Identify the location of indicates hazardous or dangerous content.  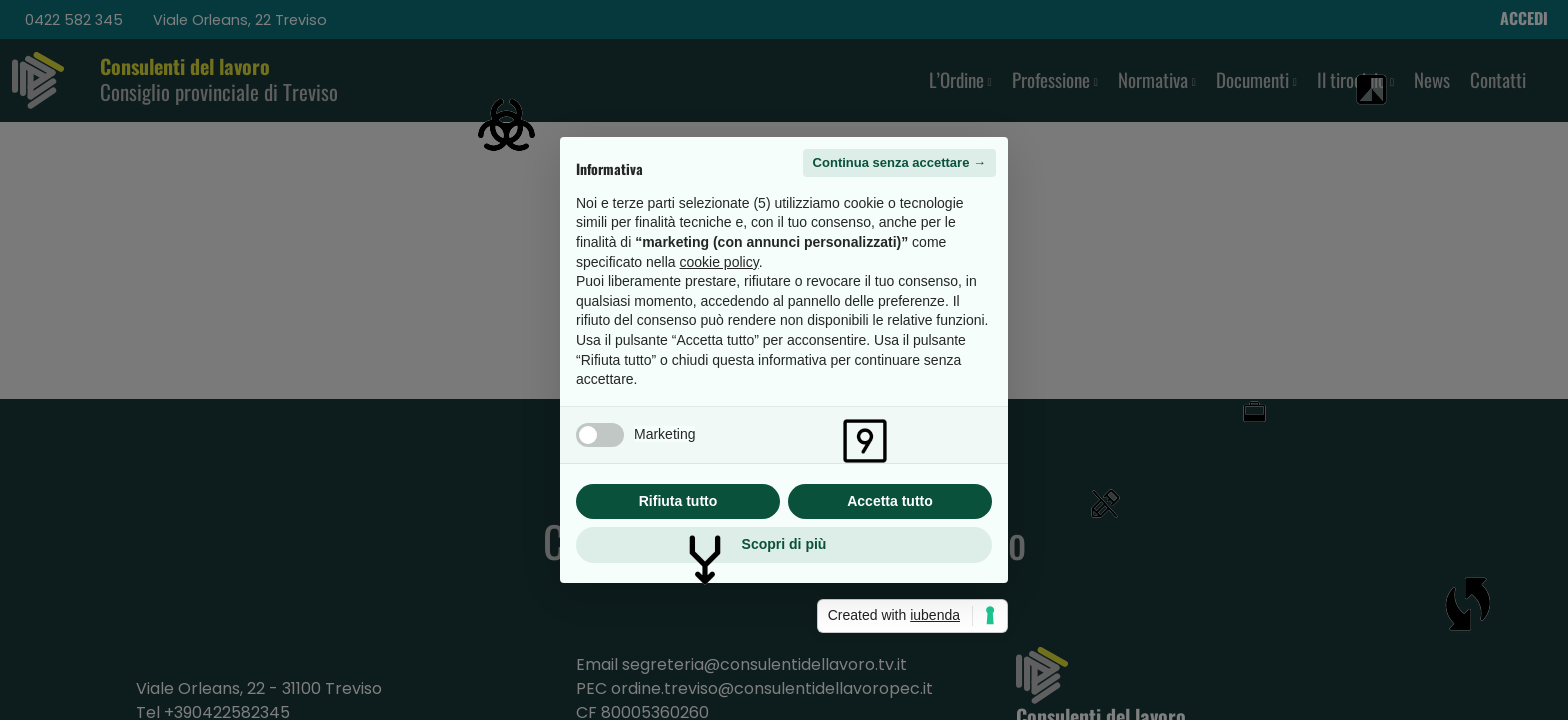
(506, 126).